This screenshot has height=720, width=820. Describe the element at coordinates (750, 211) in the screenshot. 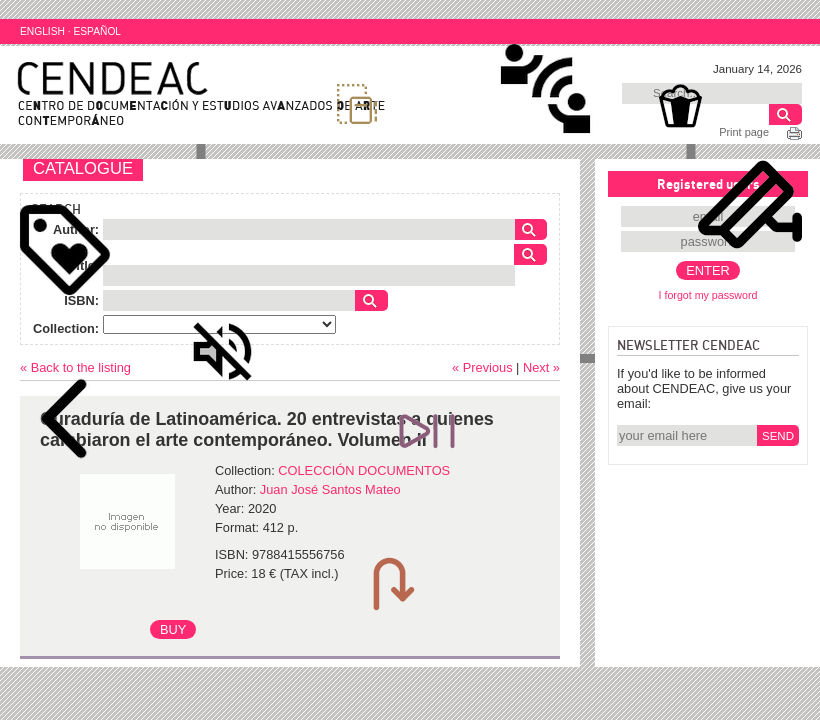

I see `access security camera settings` at that location.